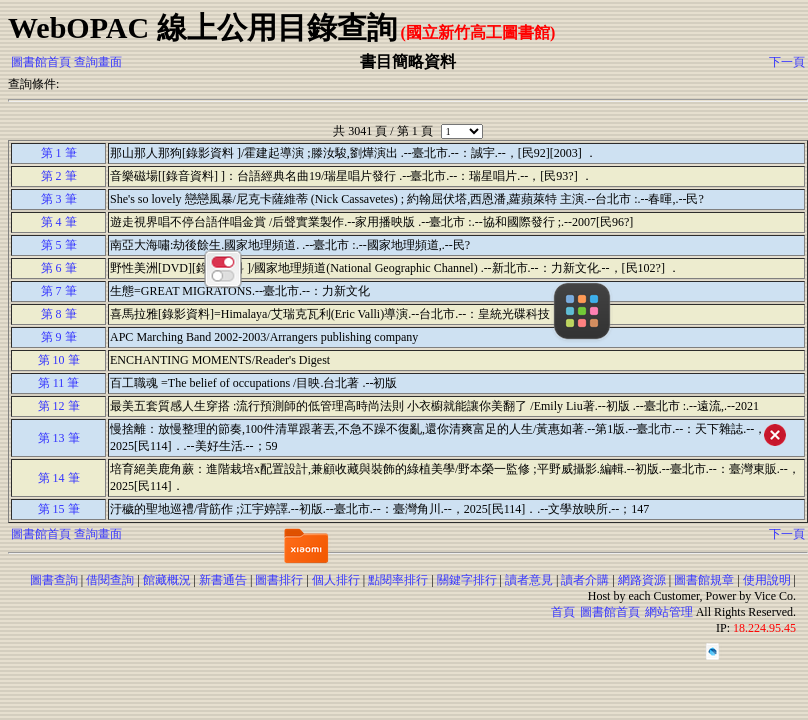  I want to click on indicates a Dart programming language file, so click(712, 651).